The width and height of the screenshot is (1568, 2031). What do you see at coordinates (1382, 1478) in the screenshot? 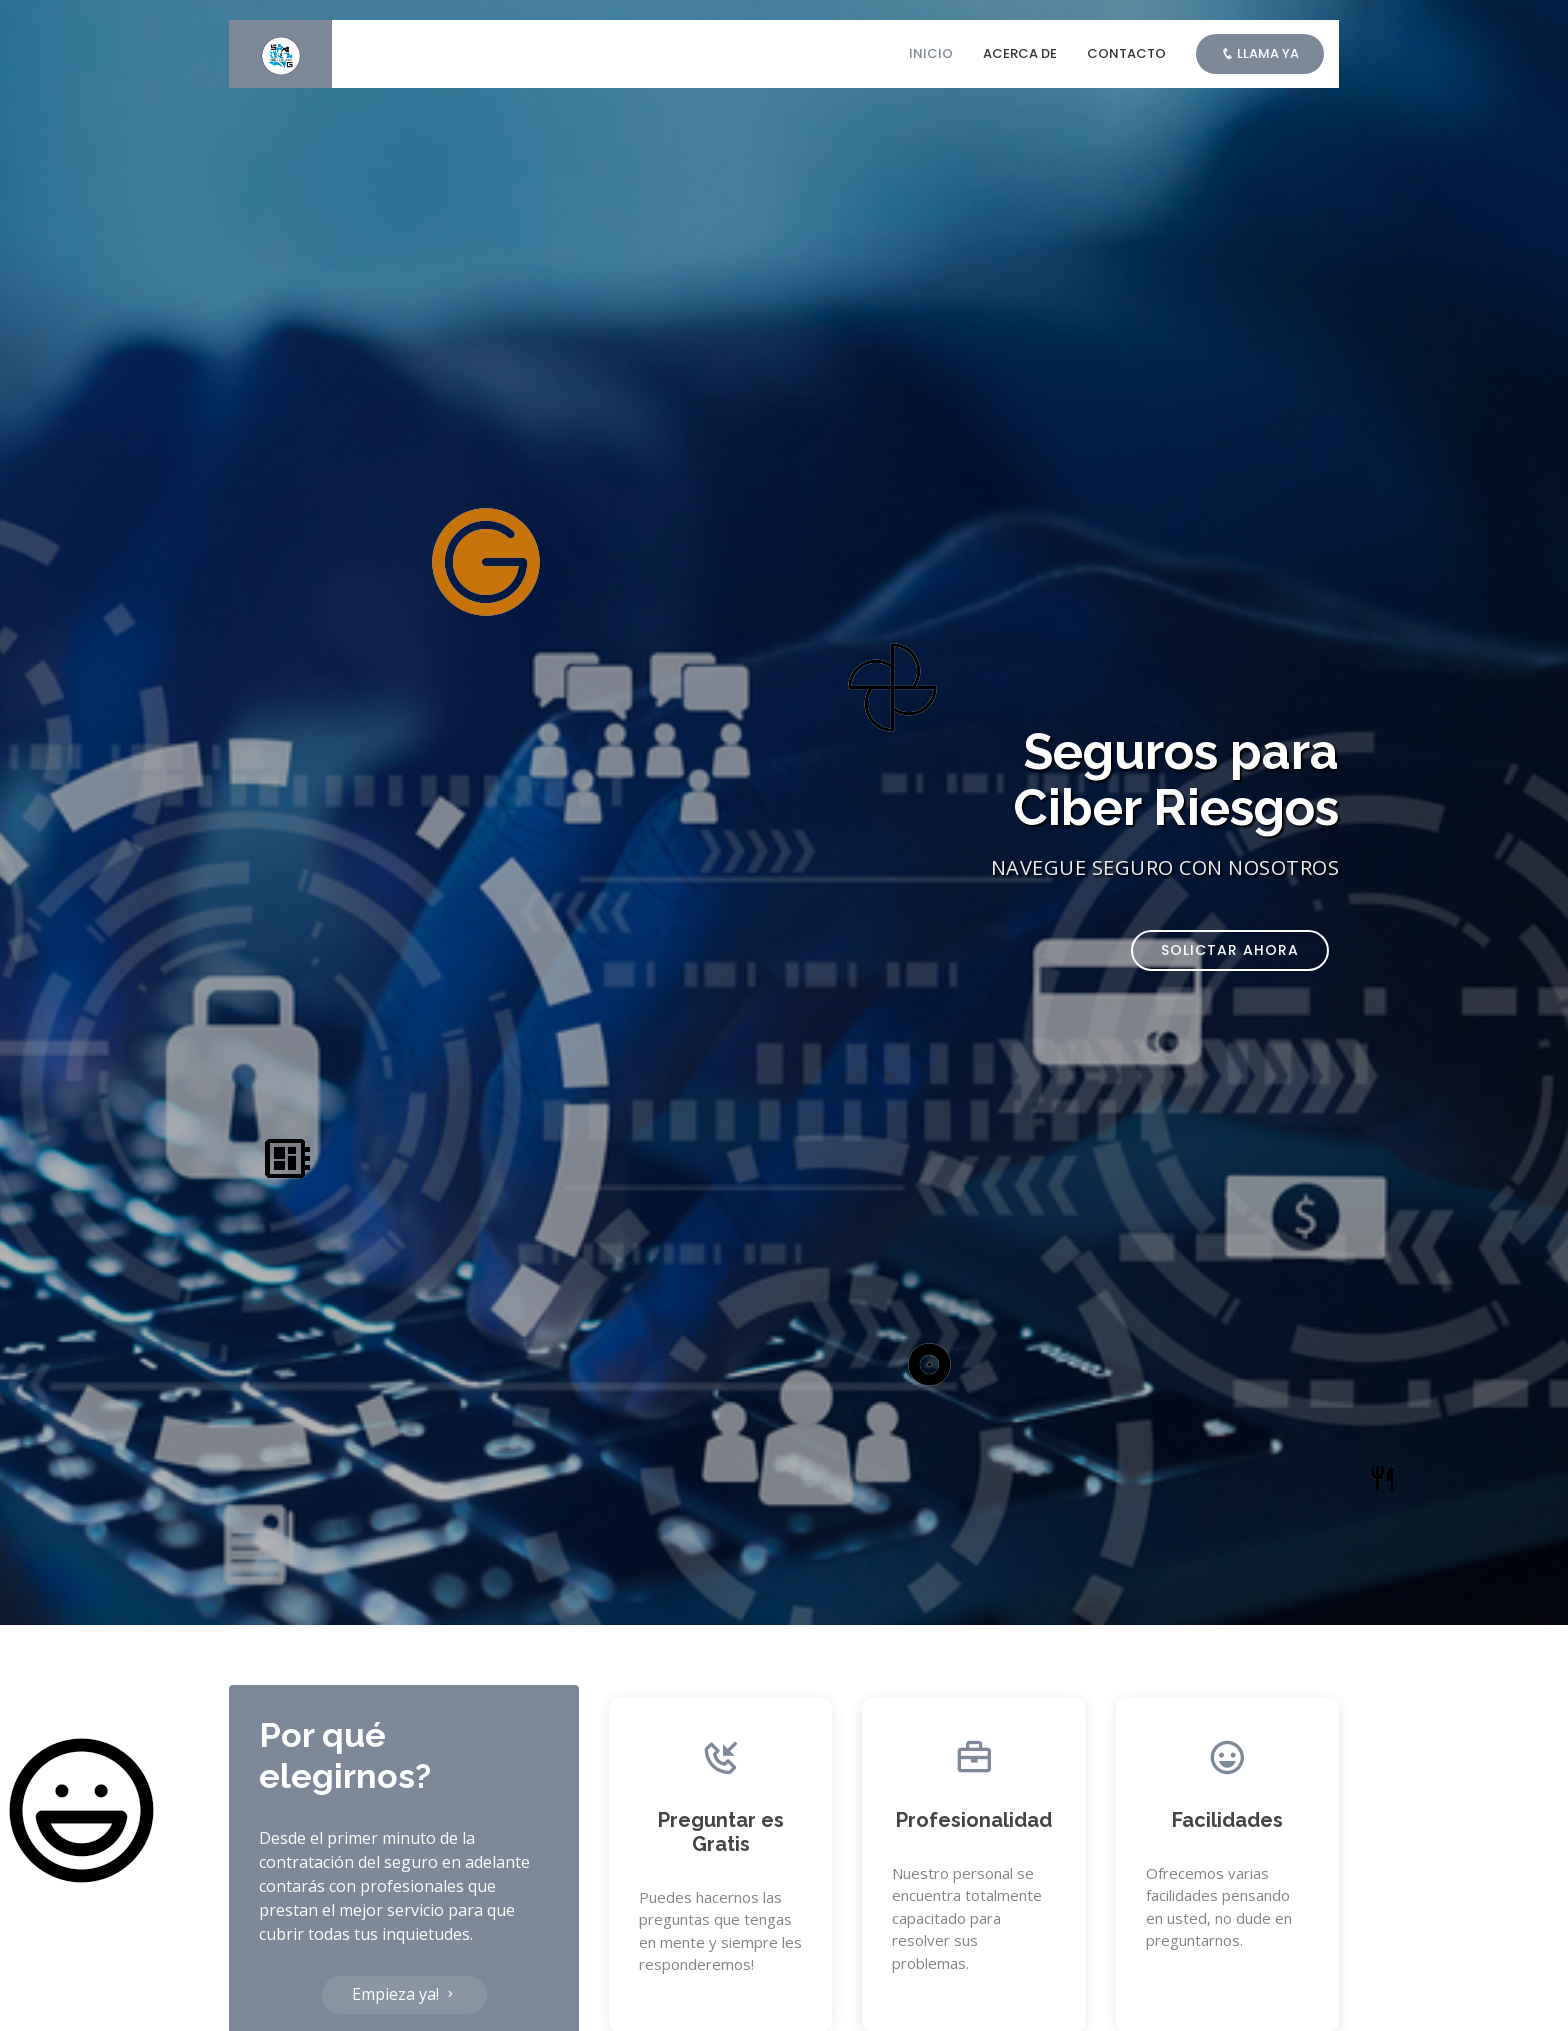
I see `find nearby restaurants` at bounding box center [1382, 1478].